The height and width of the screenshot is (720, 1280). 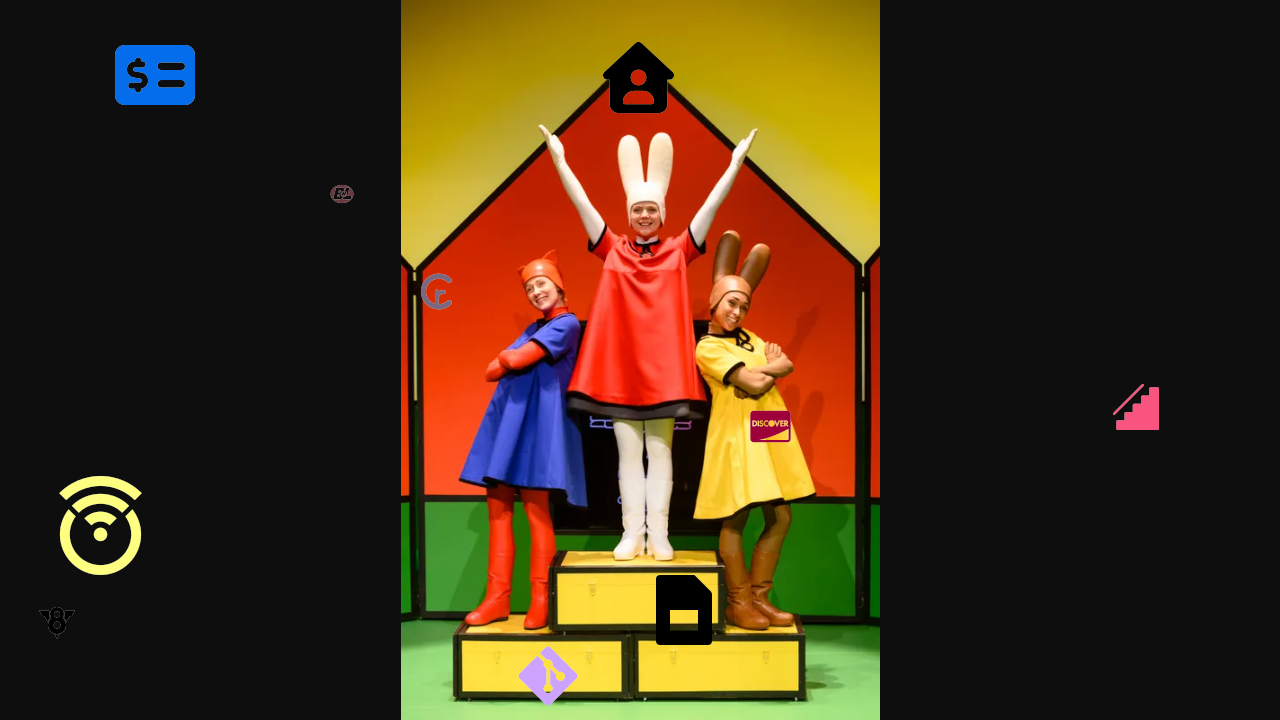 I want to click on indicates brazilian cruzeiro currency, so click(x=437, y=291).